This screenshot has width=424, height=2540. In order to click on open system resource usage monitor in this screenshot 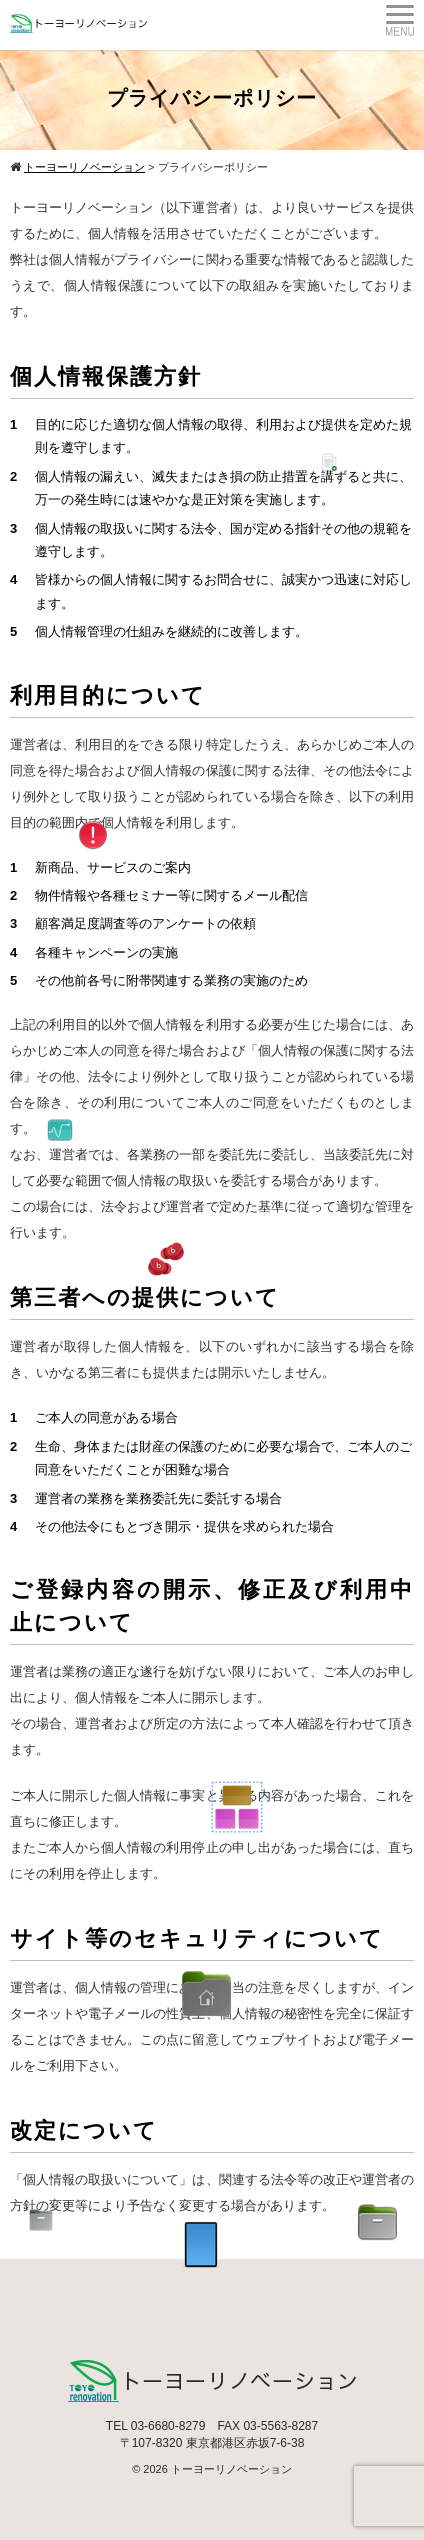, I will do `click(60, 1130)`.